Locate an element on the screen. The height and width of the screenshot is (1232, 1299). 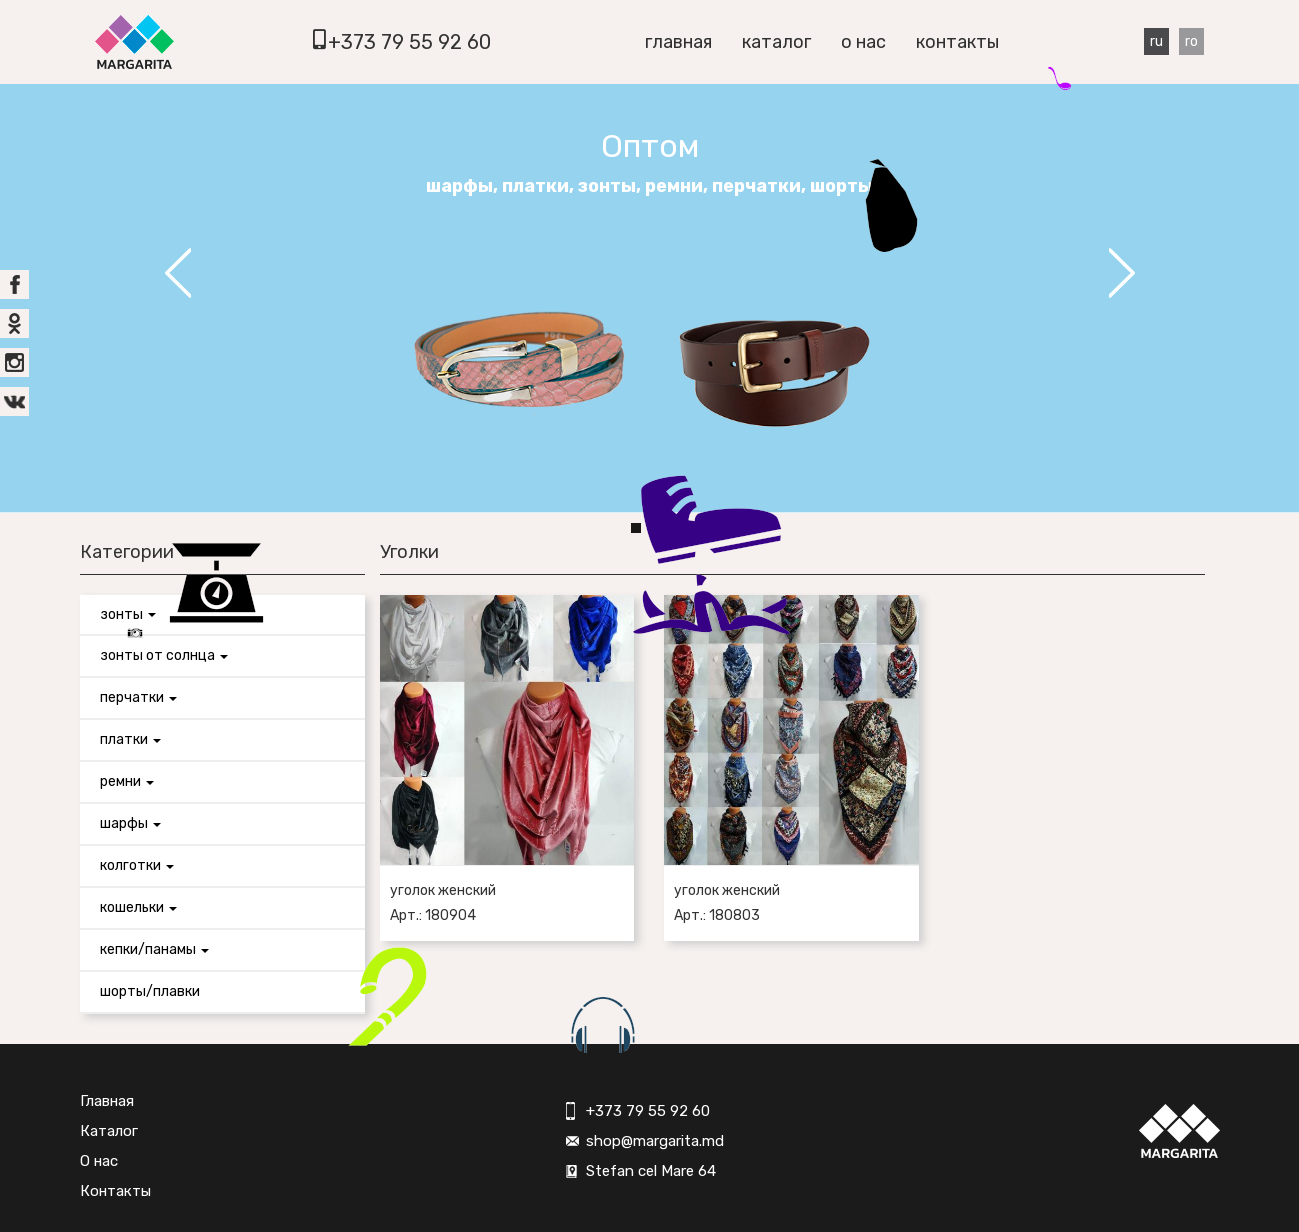
weigh ingredients for a recipe is located at coordinates (216, 572).